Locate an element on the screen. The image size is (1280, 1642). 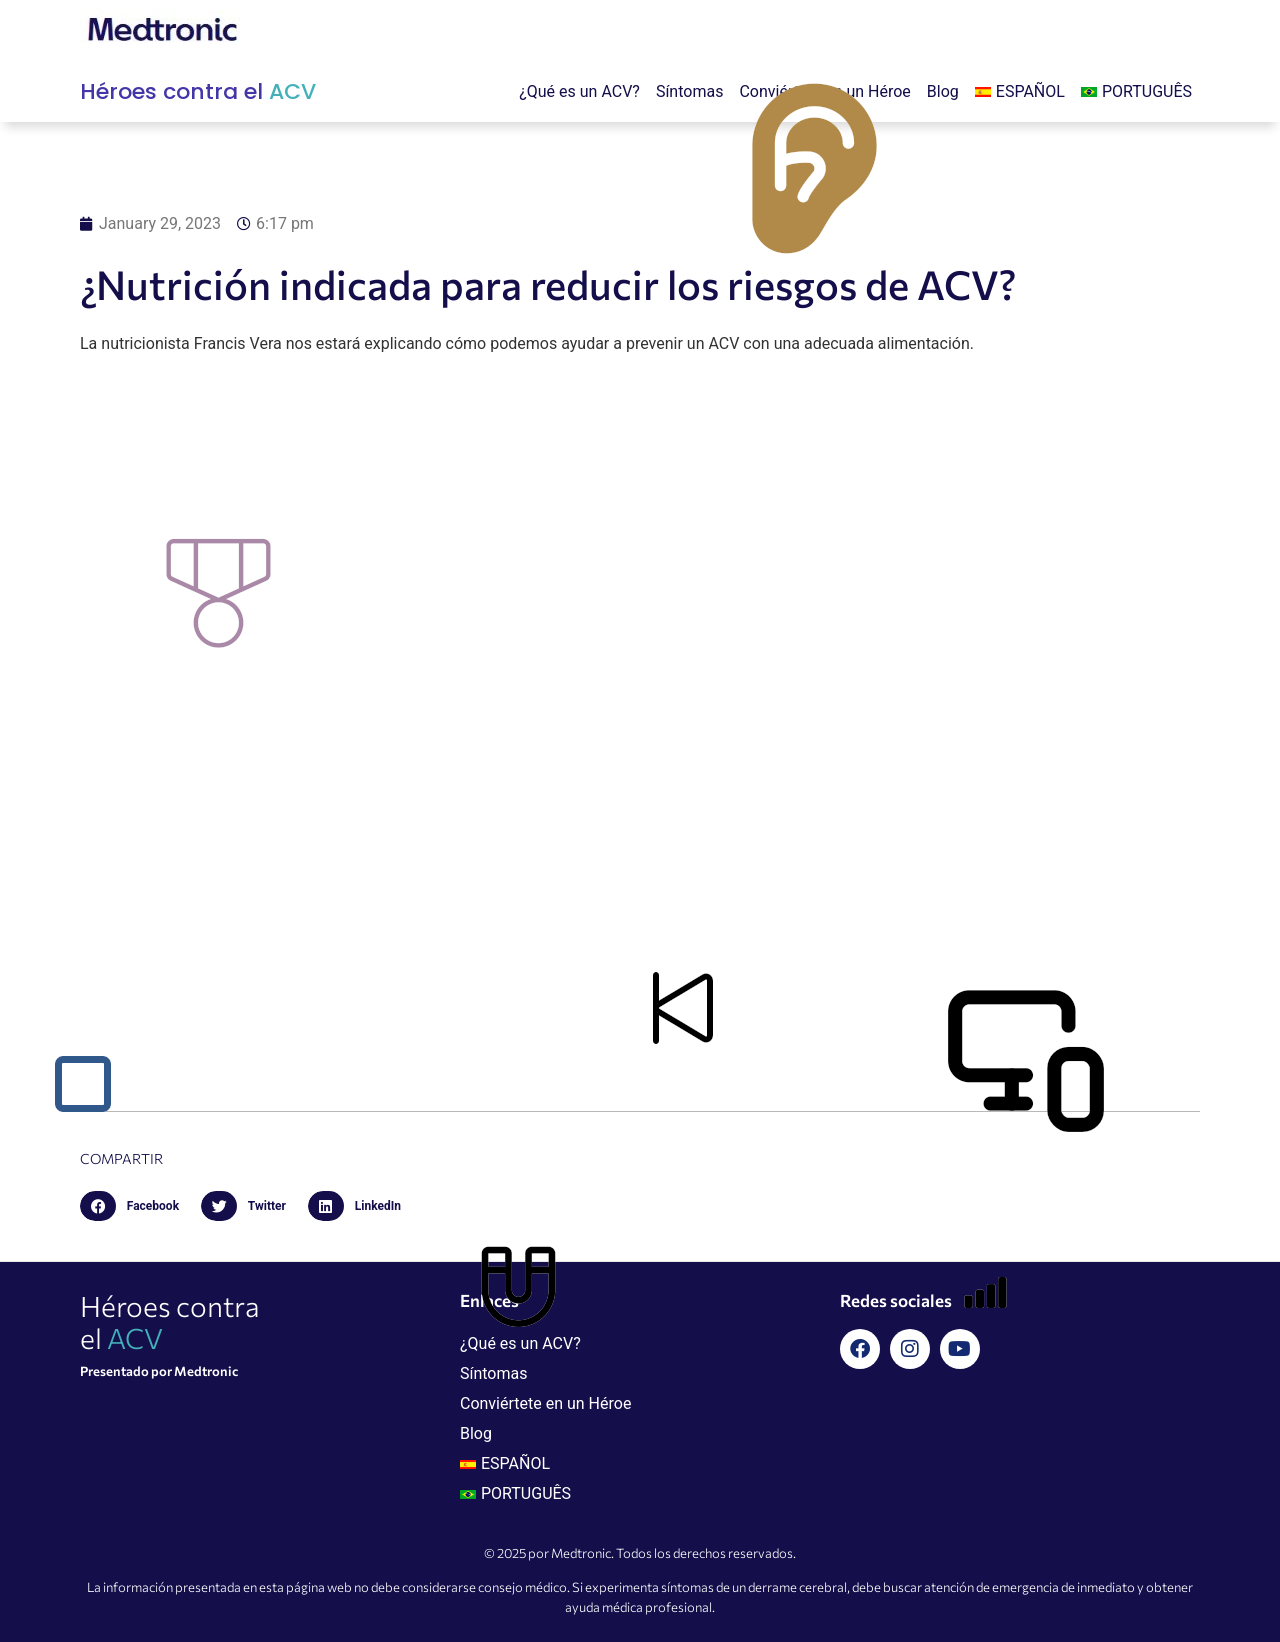
adjust audio or hearing accessibility settings is located at coordinates (814, 168).